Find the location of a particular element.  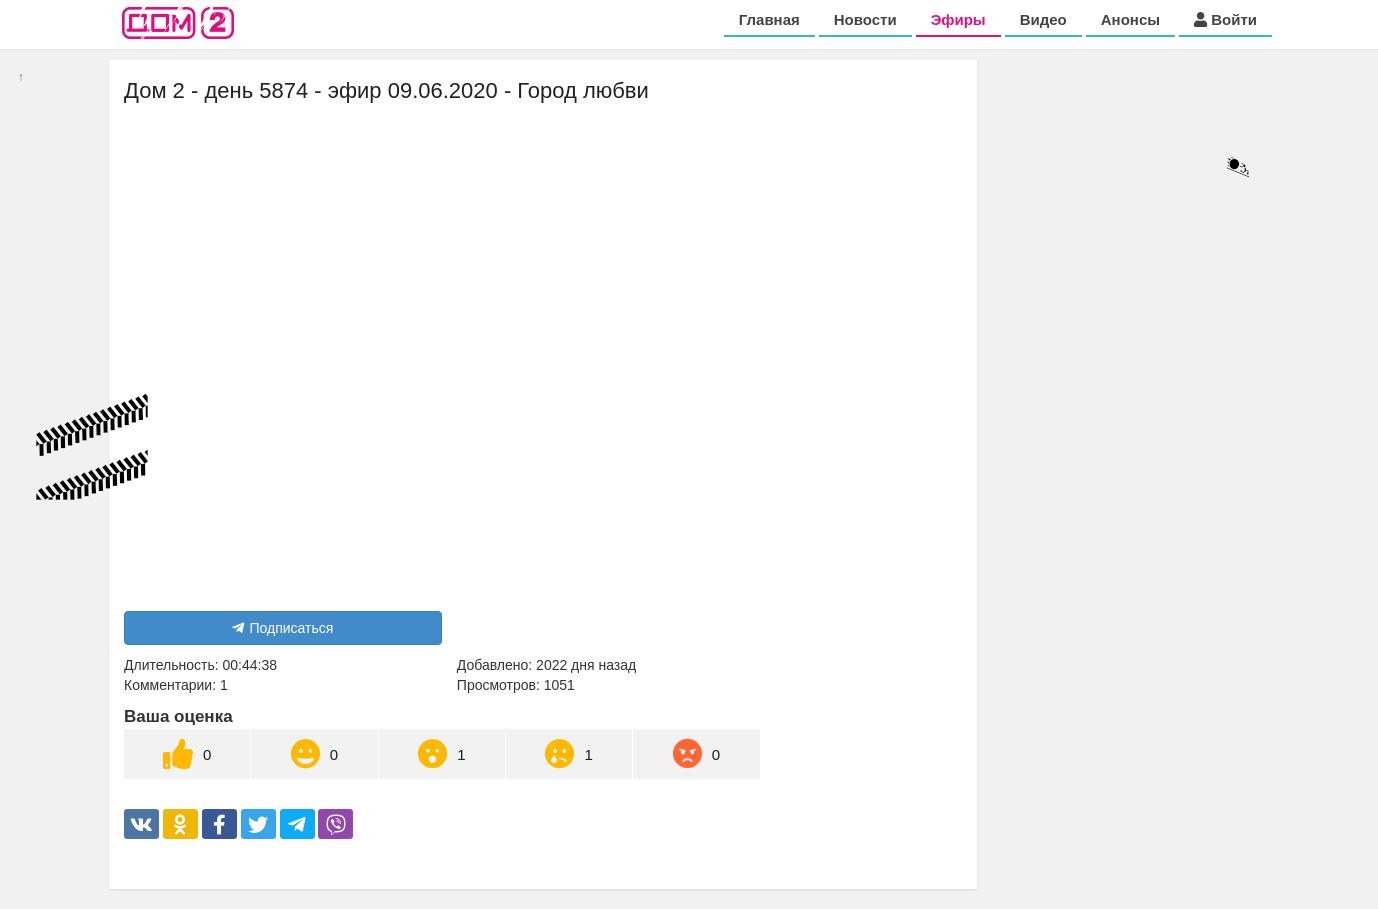

indicates off-road or vehicle trail mode is located at coordinates (92, 444).